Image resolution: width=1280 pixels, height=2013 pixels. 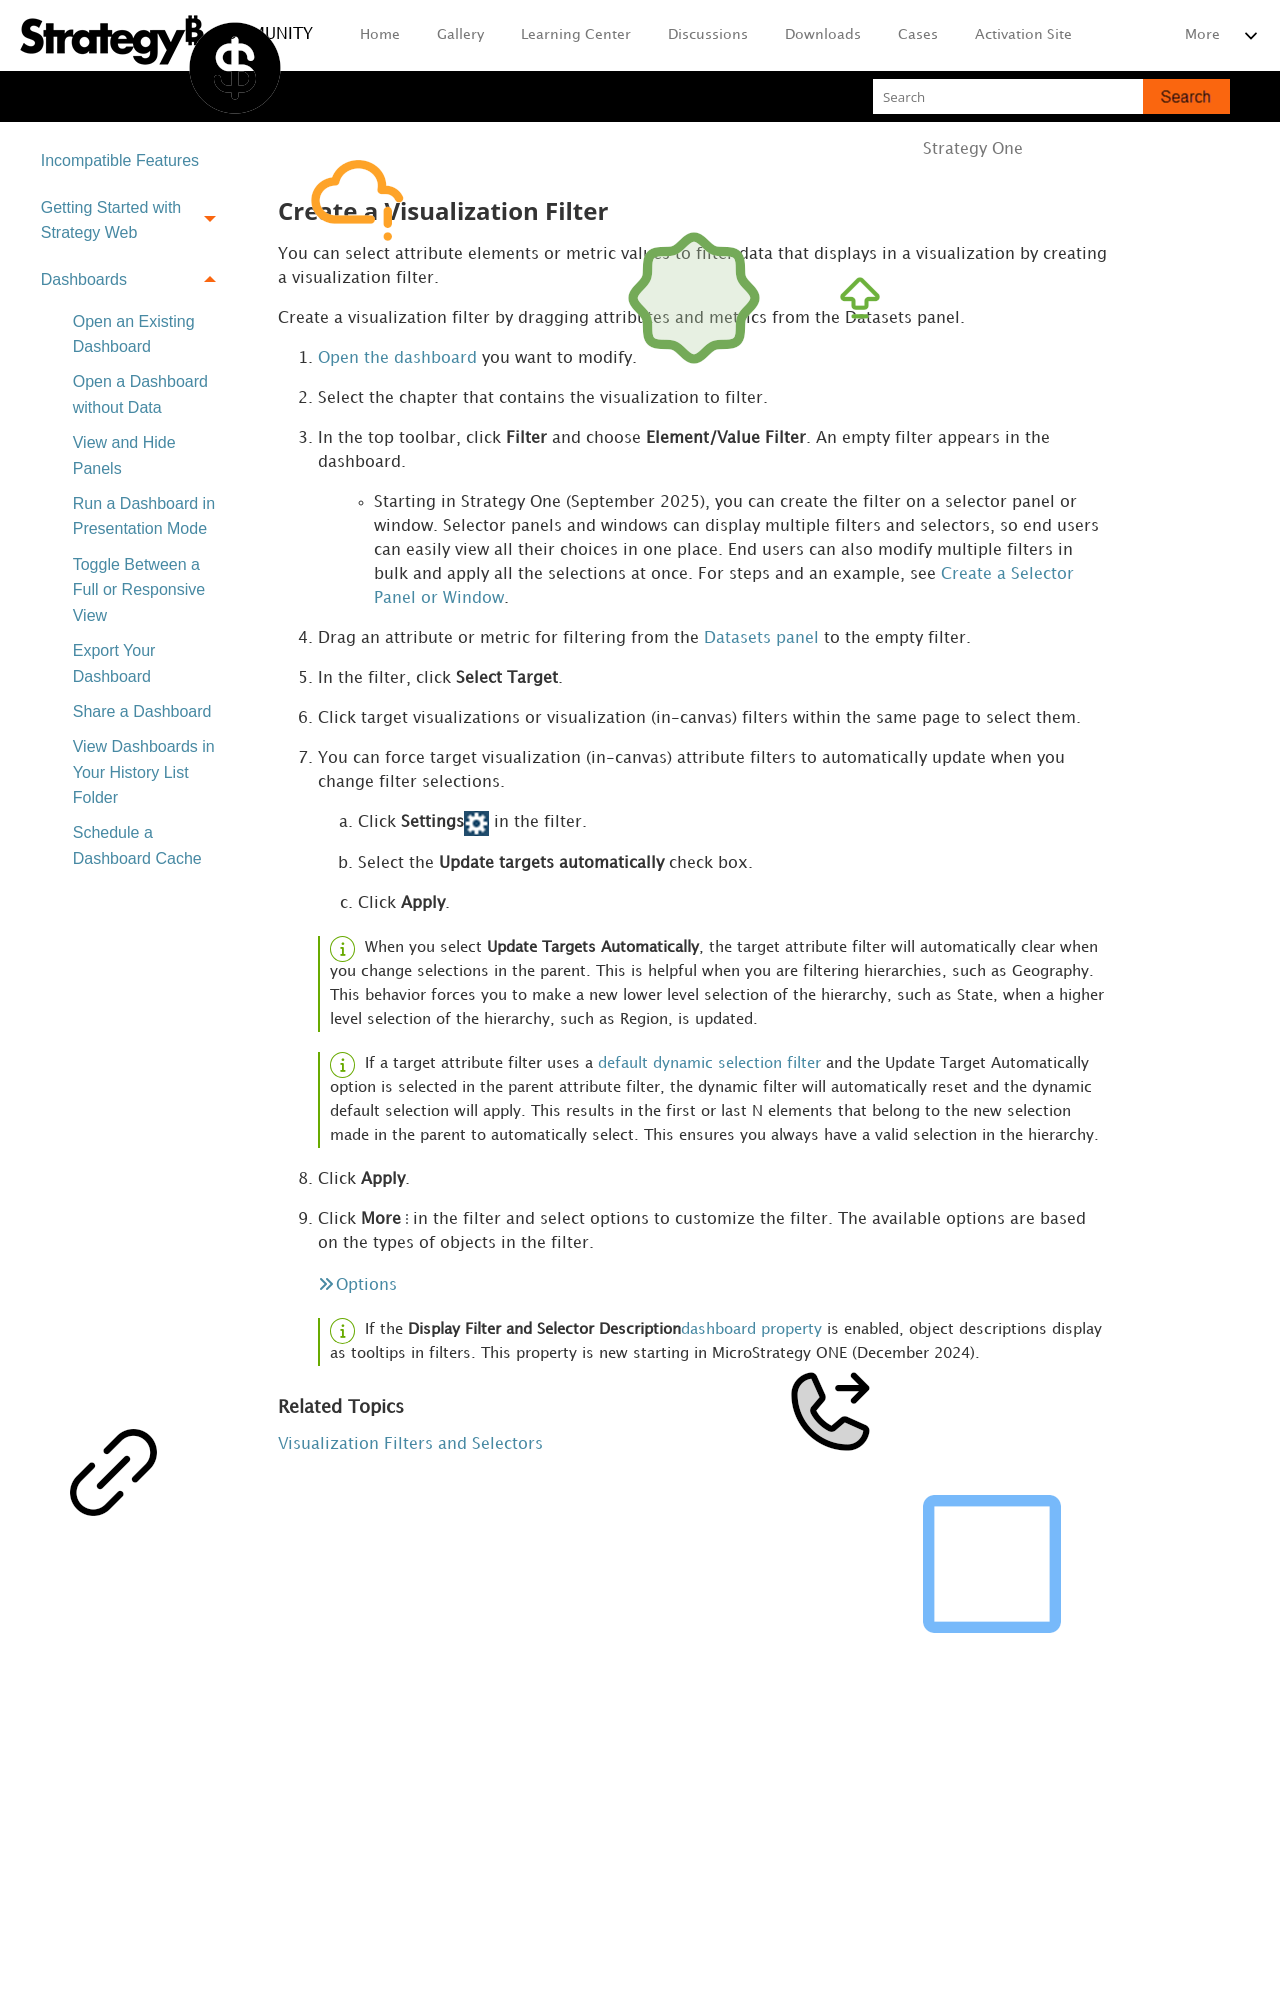 I want to click on copy link to clipboard, so click(x=113, y=1472).